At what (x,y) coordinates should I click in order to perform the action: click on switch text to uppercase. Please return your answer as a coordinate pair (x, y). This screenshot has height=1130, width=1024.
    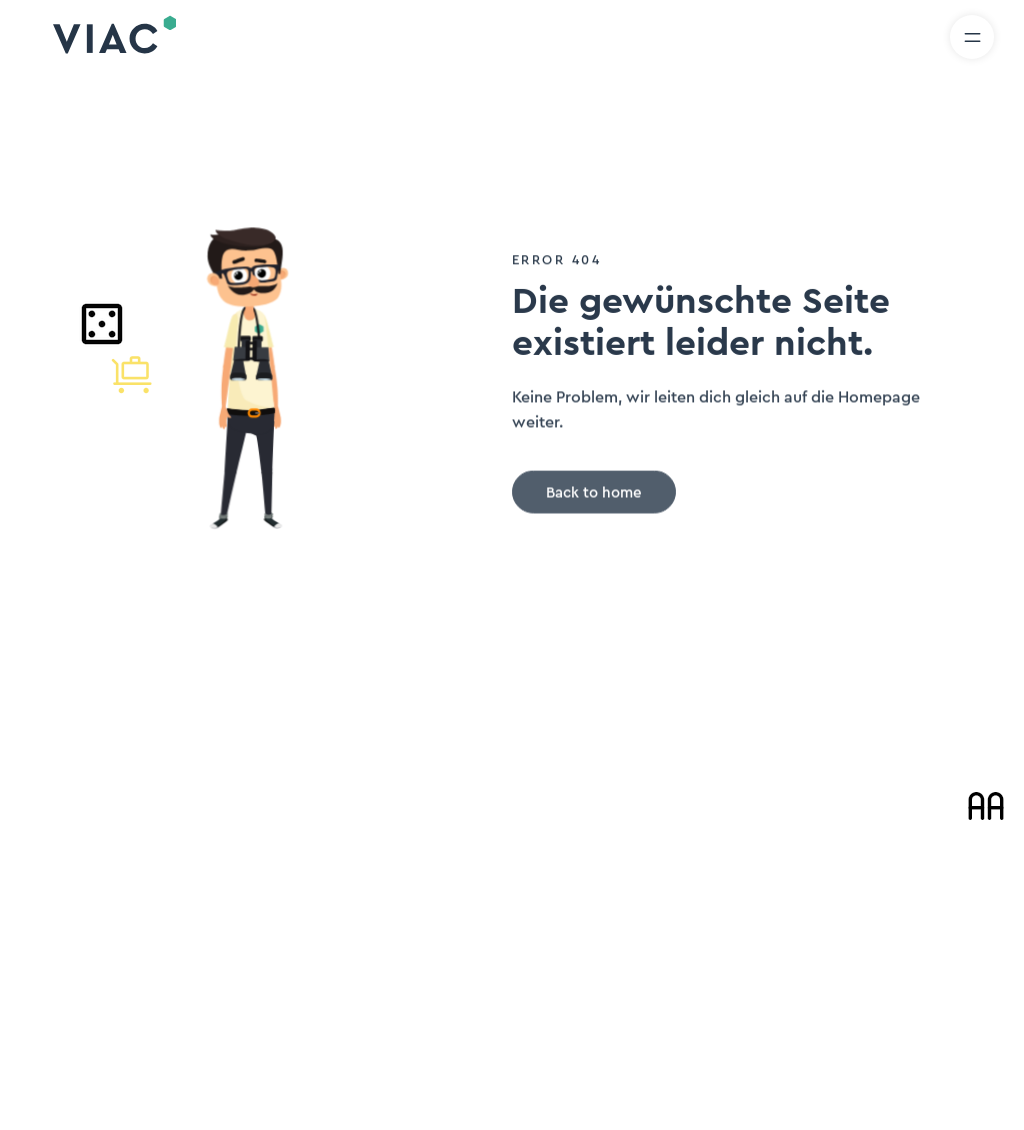
    Looking at the image, I should click on (986, 806).